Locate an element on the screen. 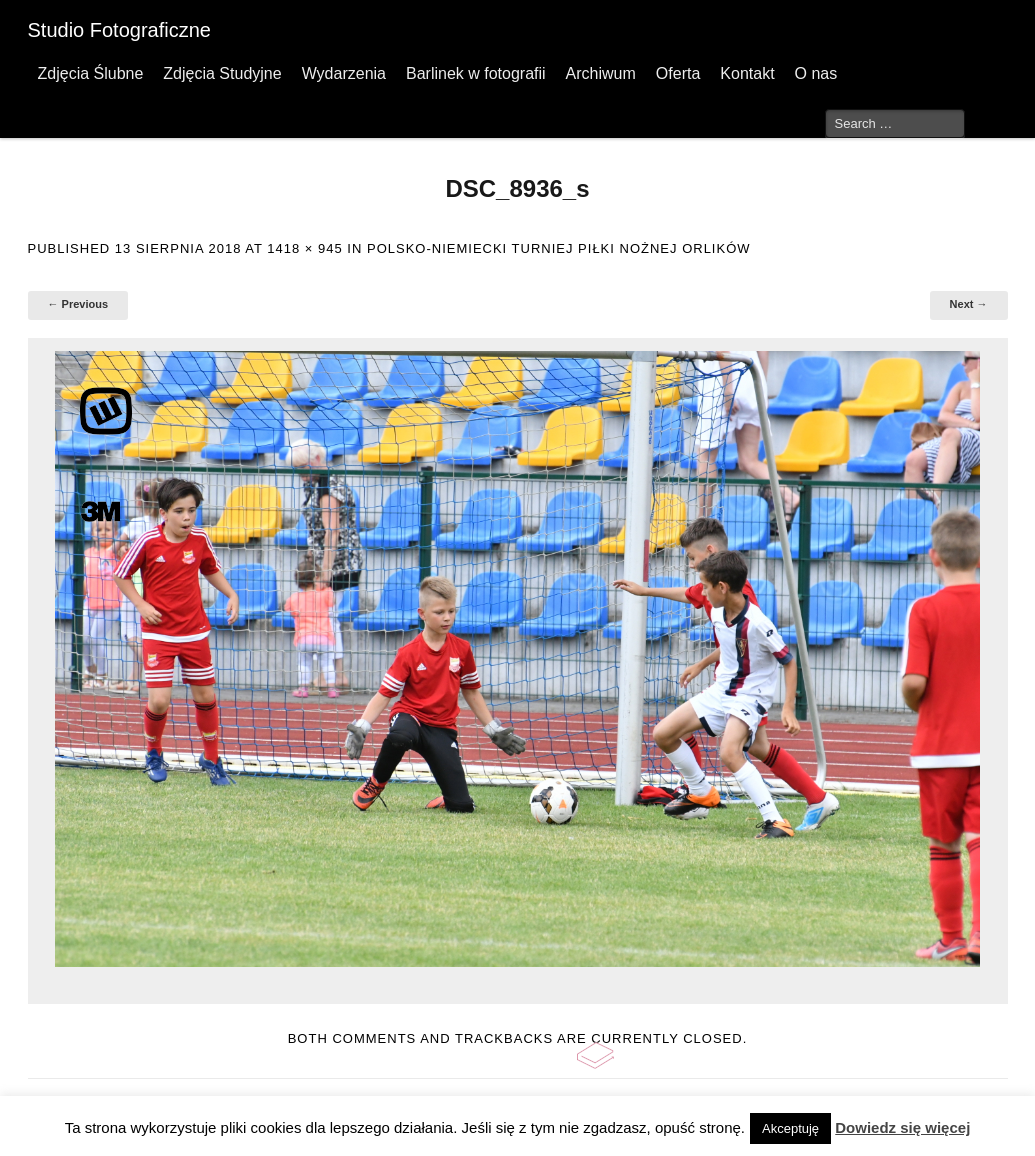 Image resolution: width=1035 pixels, height=1156 pixels. open the Wykop app is located at coordinates (106, 411).